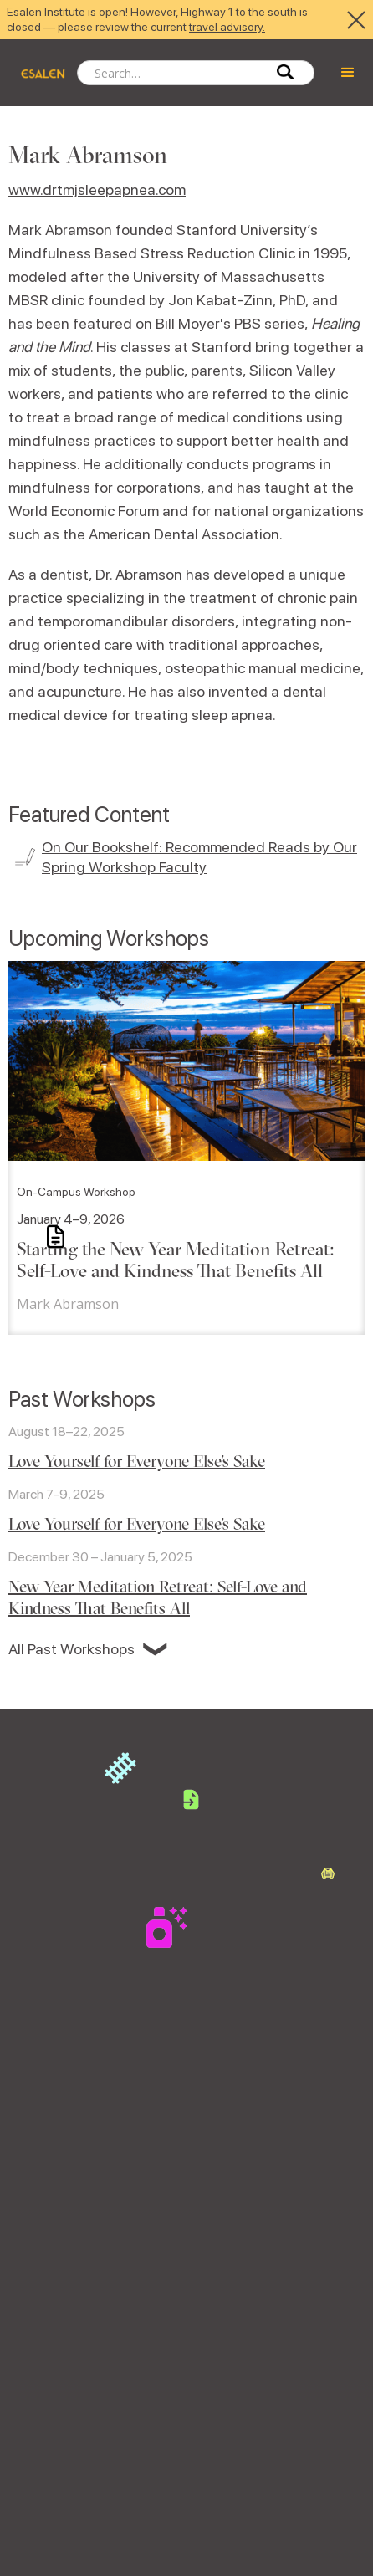  What do you see at coordinates (55, 1236) in the screenshot?
I see `view document contents` at bounding box center [55, 1236].